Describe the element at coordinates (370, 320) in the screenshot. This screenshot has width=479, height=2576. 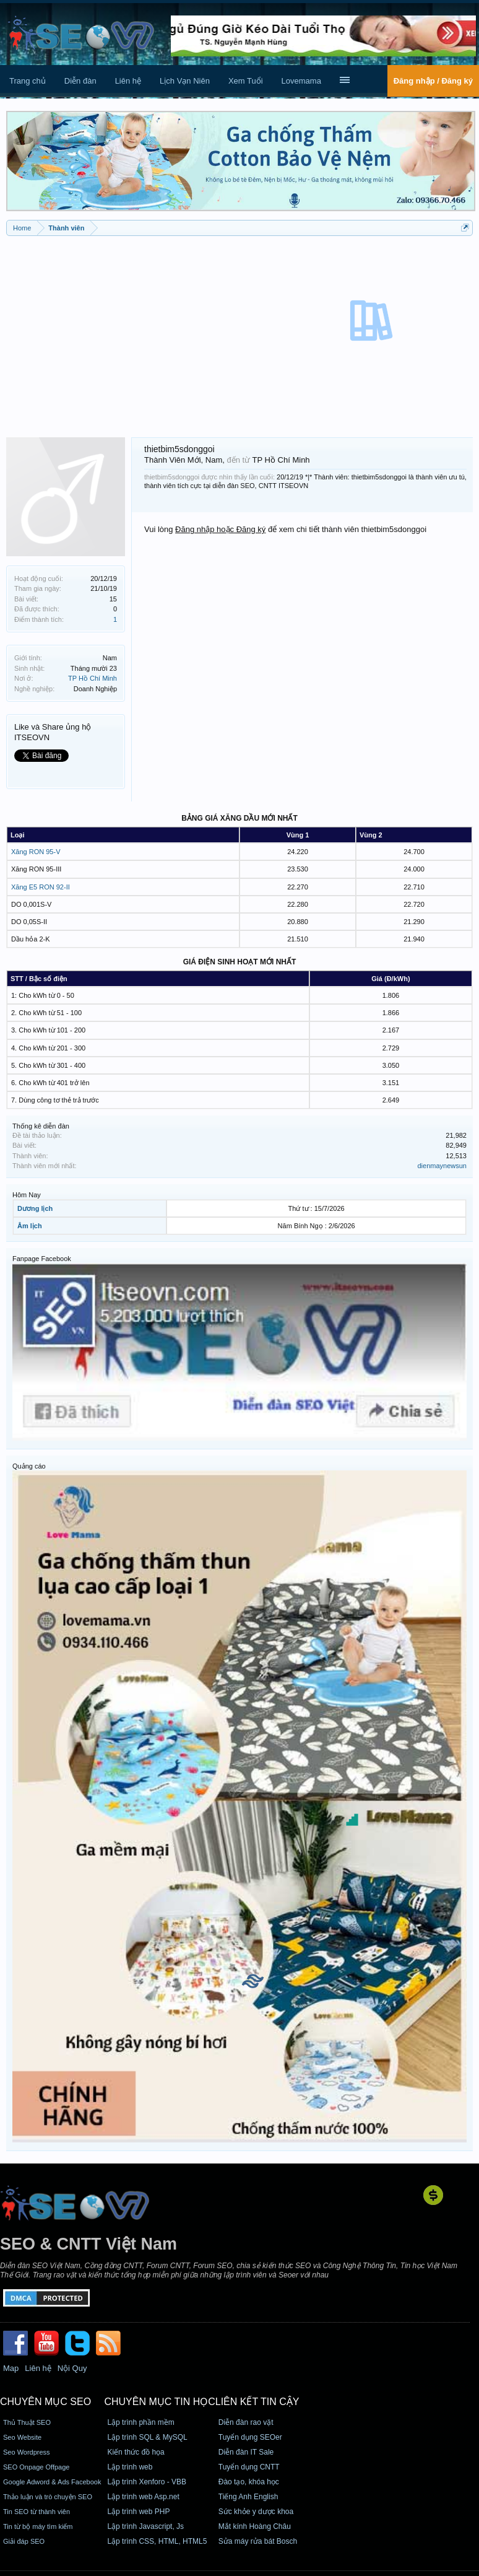
I see `browse your digital library` at that location.